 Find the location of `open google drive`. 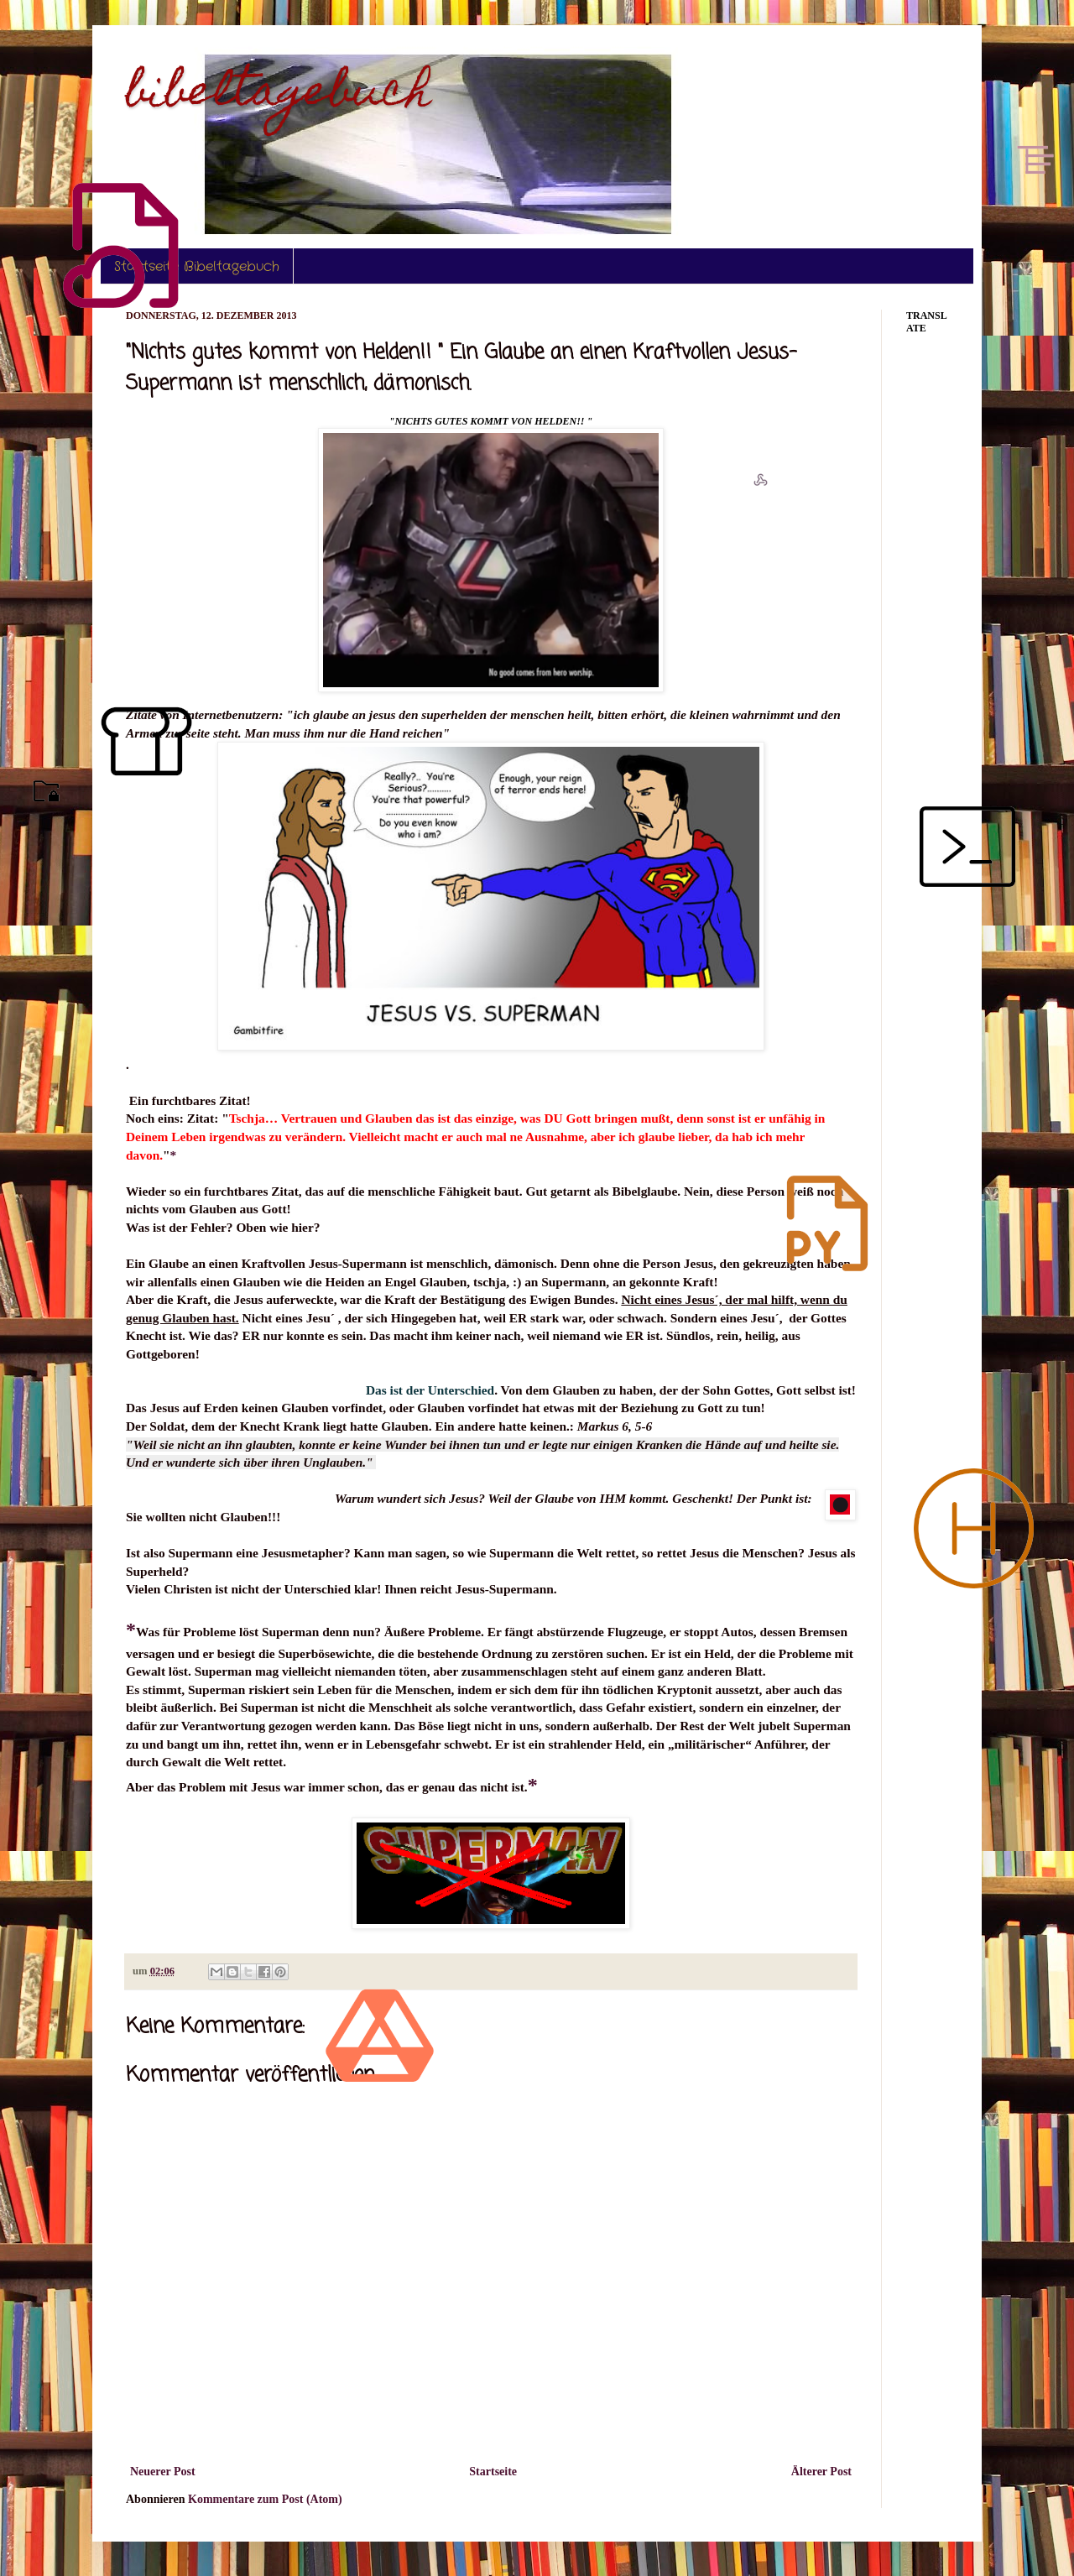

open google drive is located at coordinates (379, 2039).